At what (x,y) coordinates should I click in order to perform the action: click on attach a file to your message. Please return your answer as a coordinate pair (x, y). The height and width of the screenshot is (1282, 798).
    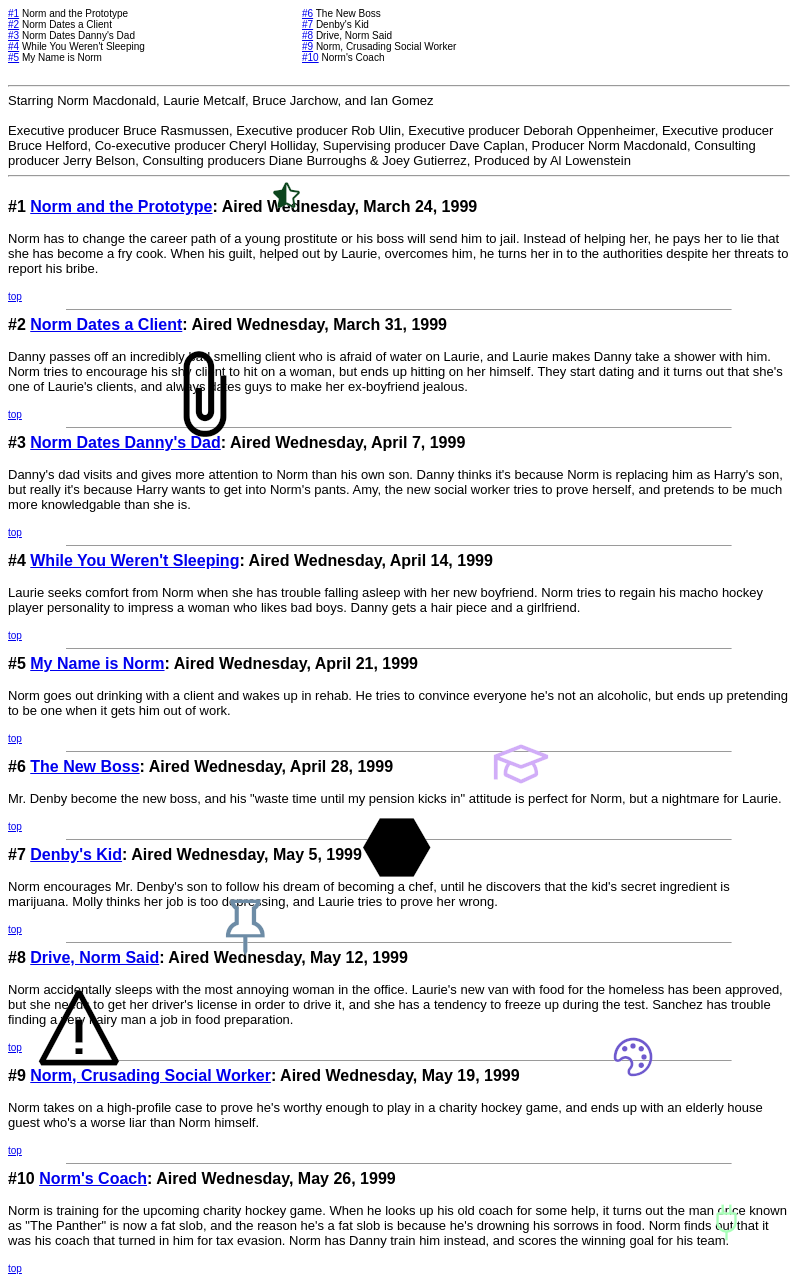
    Looking at the image, I should click on (205, 394).